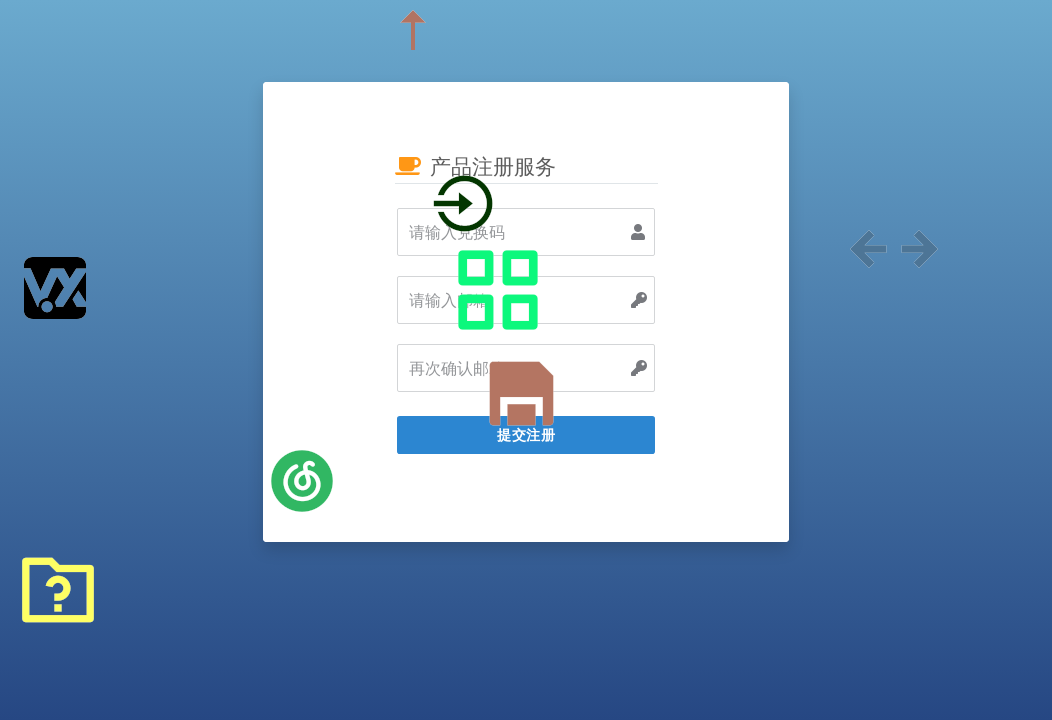 The height and width of the screenshot is (720, 1052). I want to click on scroll to top of page, so click(413, 30).